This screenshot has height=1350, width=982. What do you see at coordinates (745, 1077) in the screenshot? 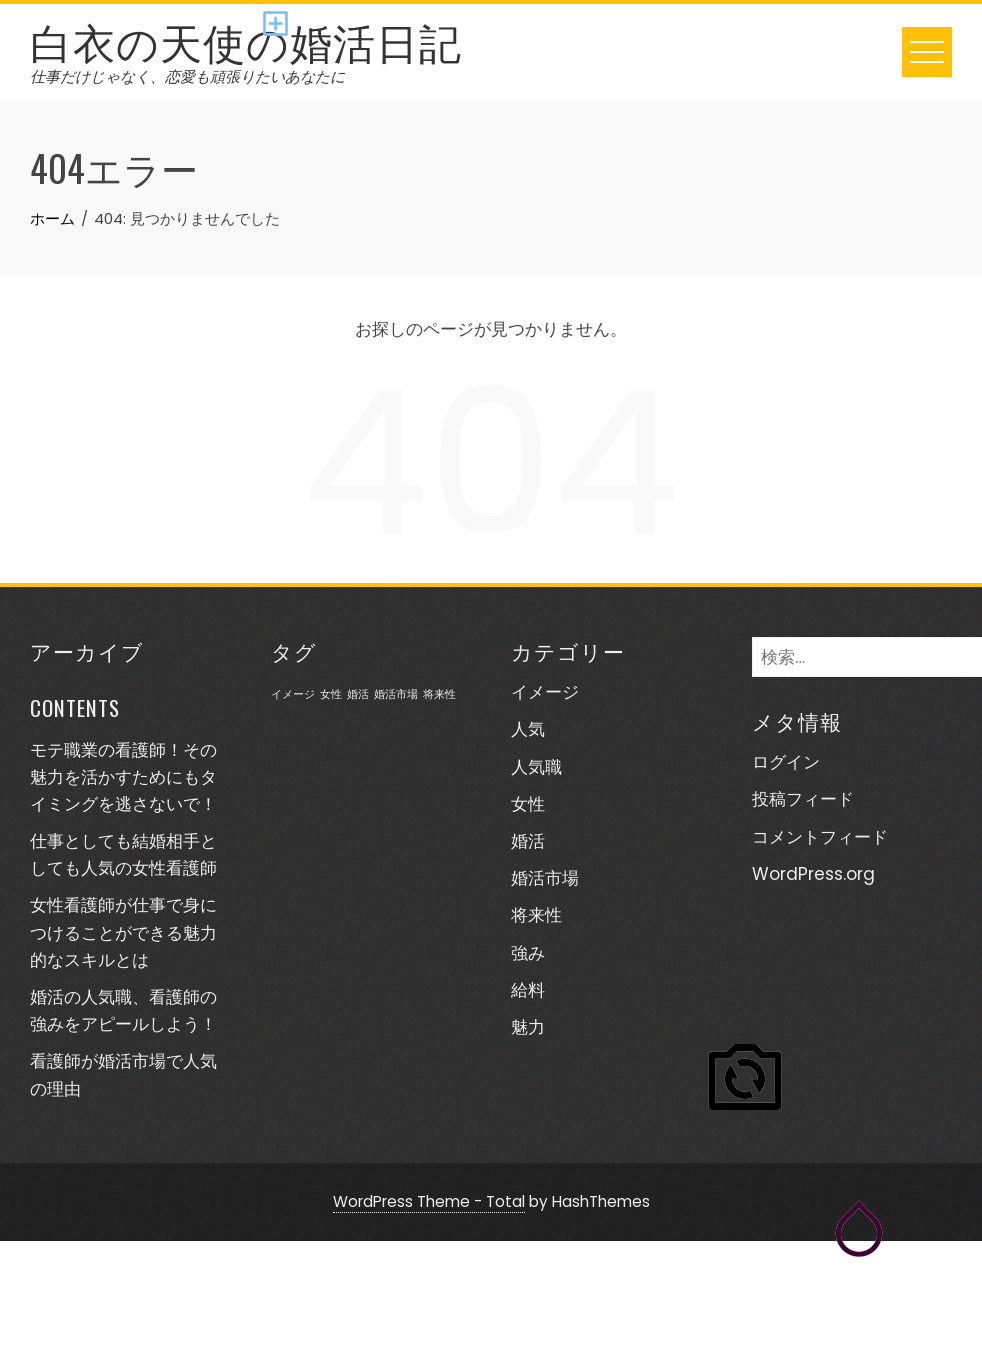
I see `switch between front and rear camera` at bounding box center [745, 1077].